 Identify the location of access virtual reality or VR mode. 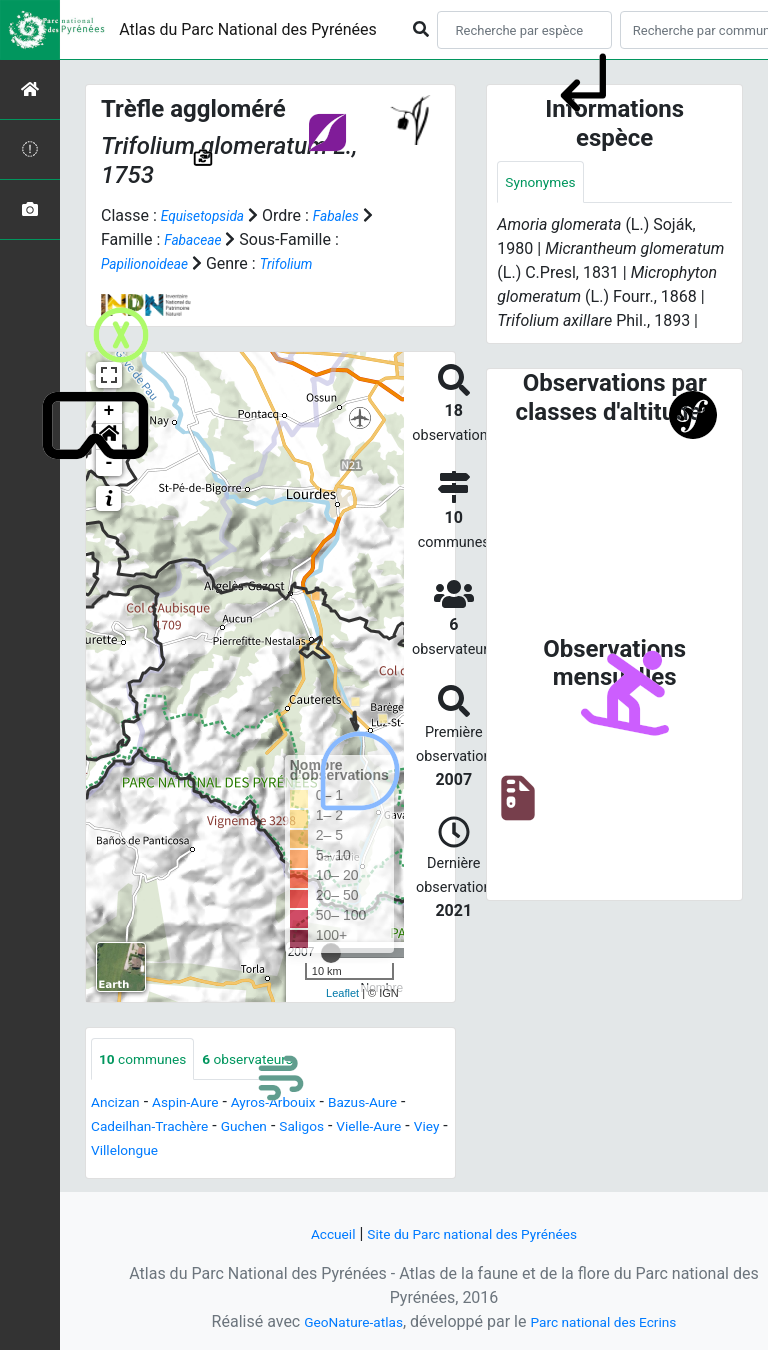
(95, 425).